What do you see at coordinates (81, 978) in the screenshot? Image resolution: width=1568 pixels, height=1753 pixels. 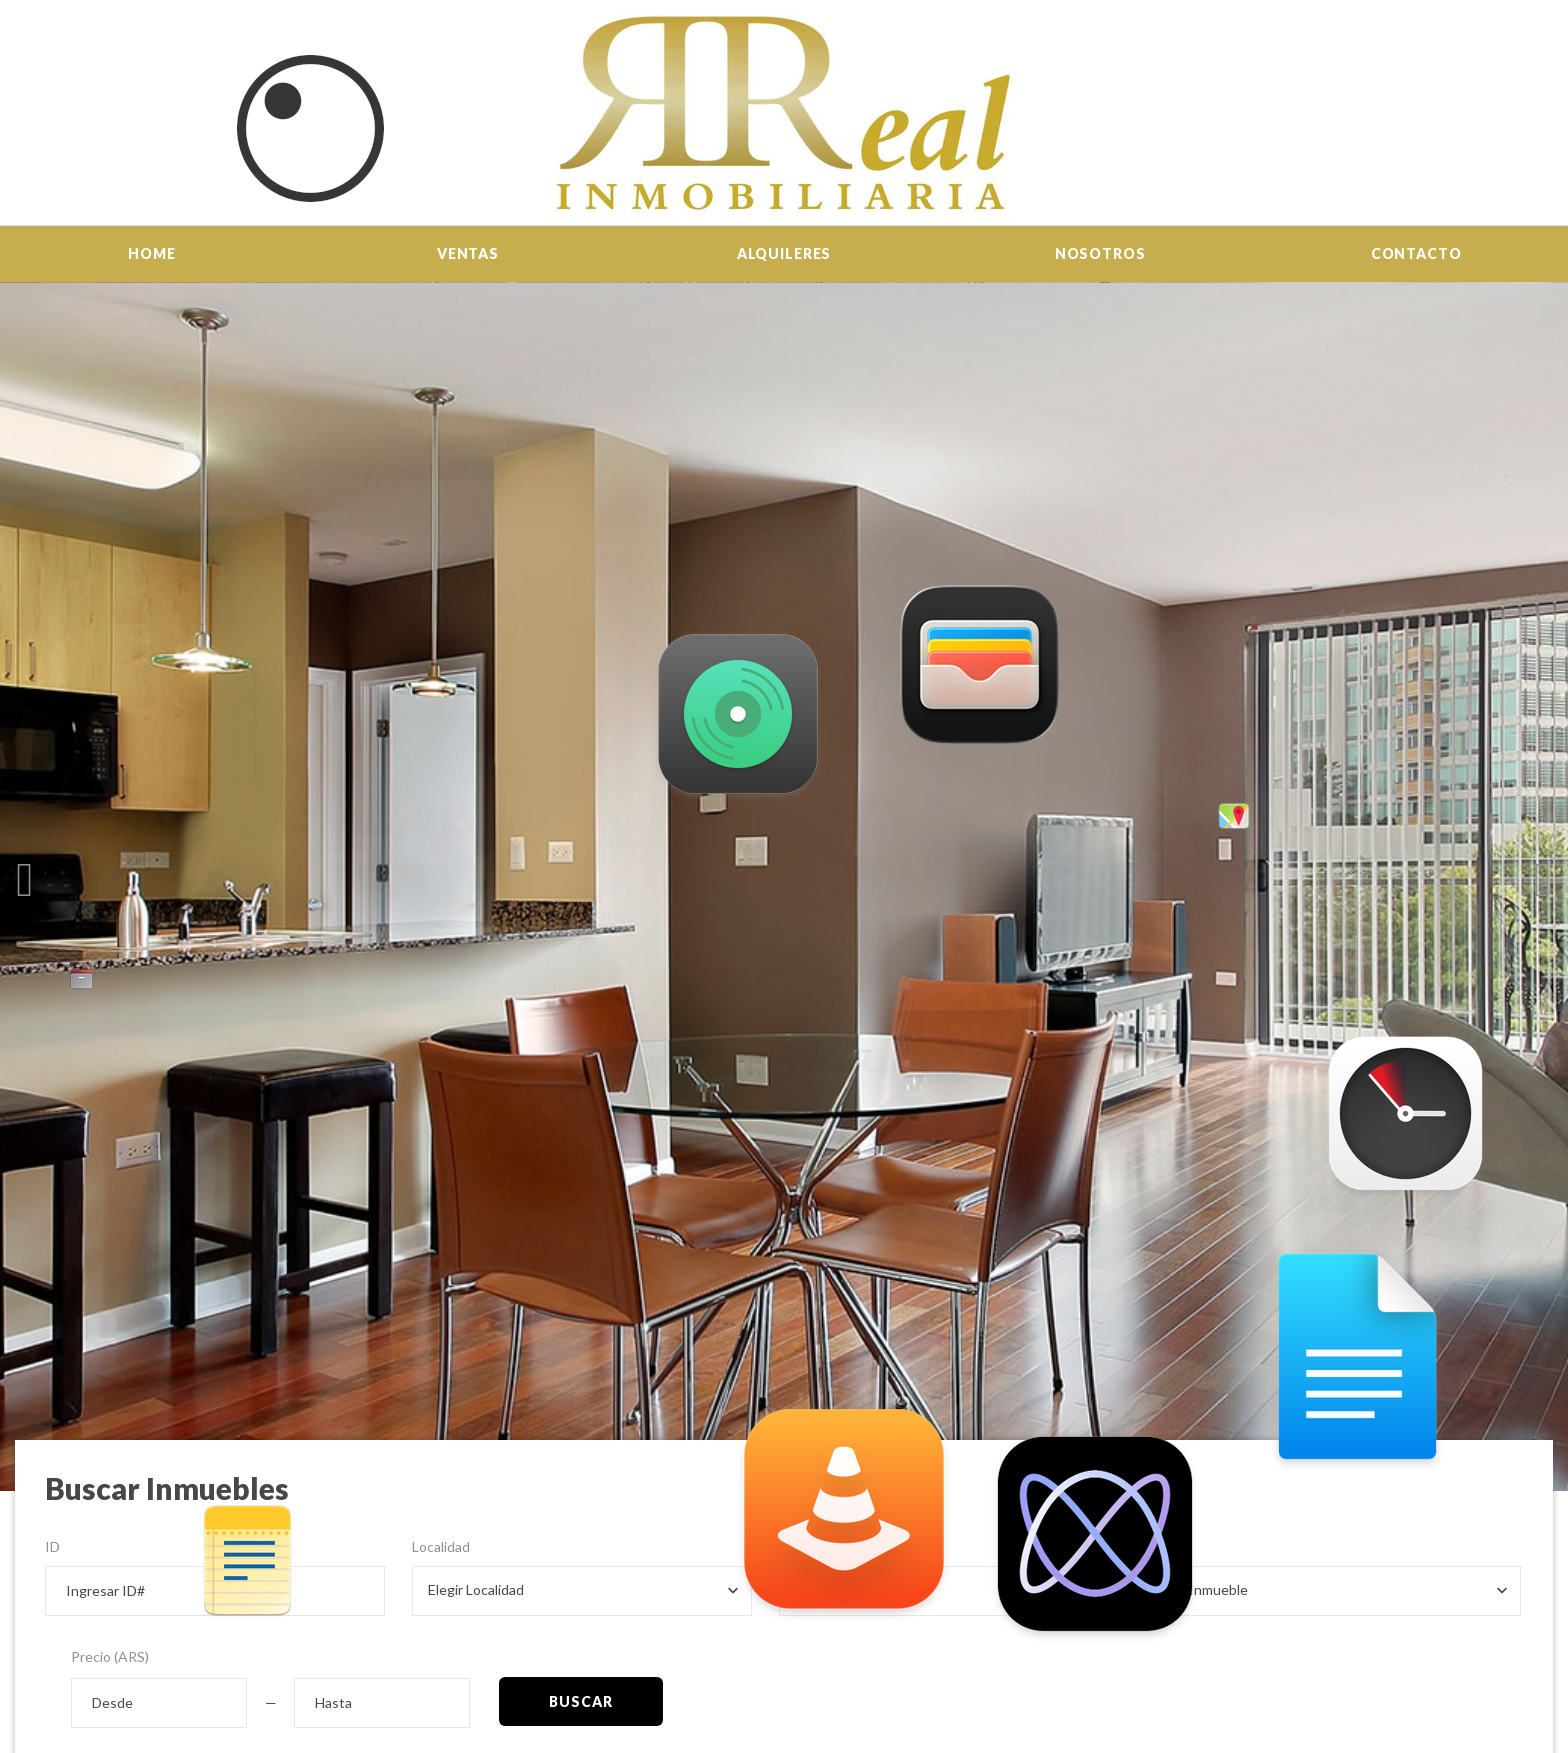 I see `open the file manager application` at bounding box center [81, 978].